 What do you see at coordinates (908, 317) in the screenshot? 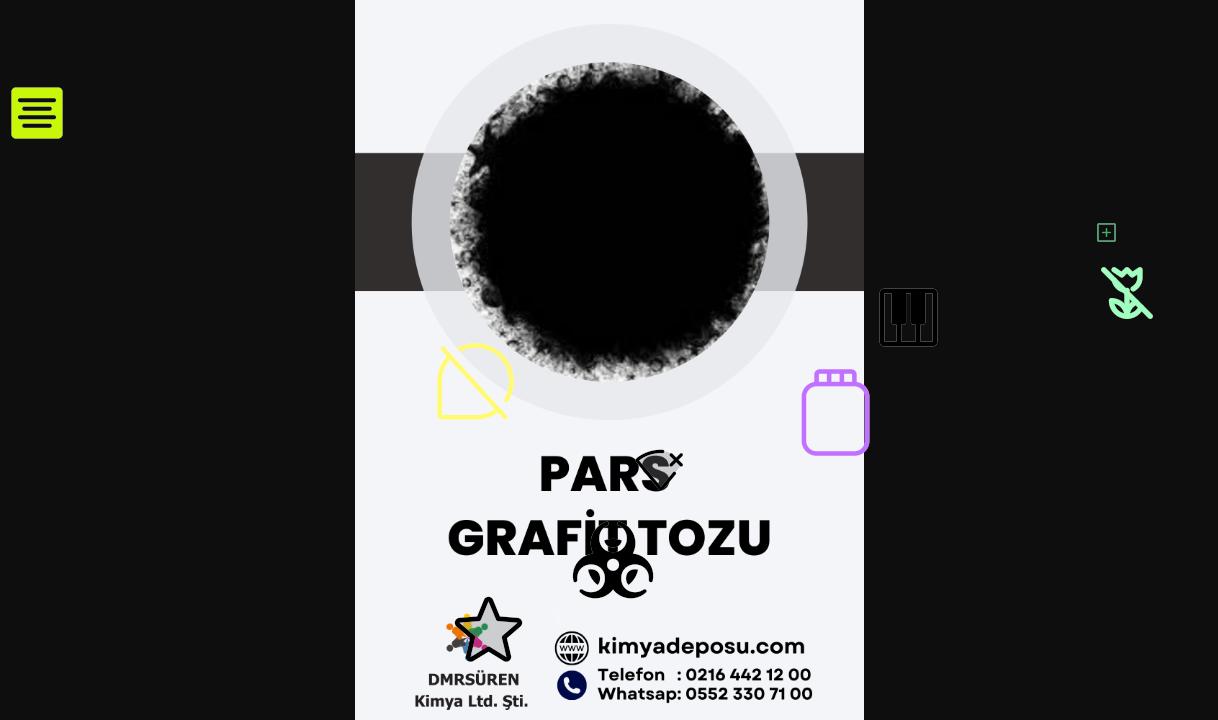
I see `open music or piano app` at bounding box center [908, 317].